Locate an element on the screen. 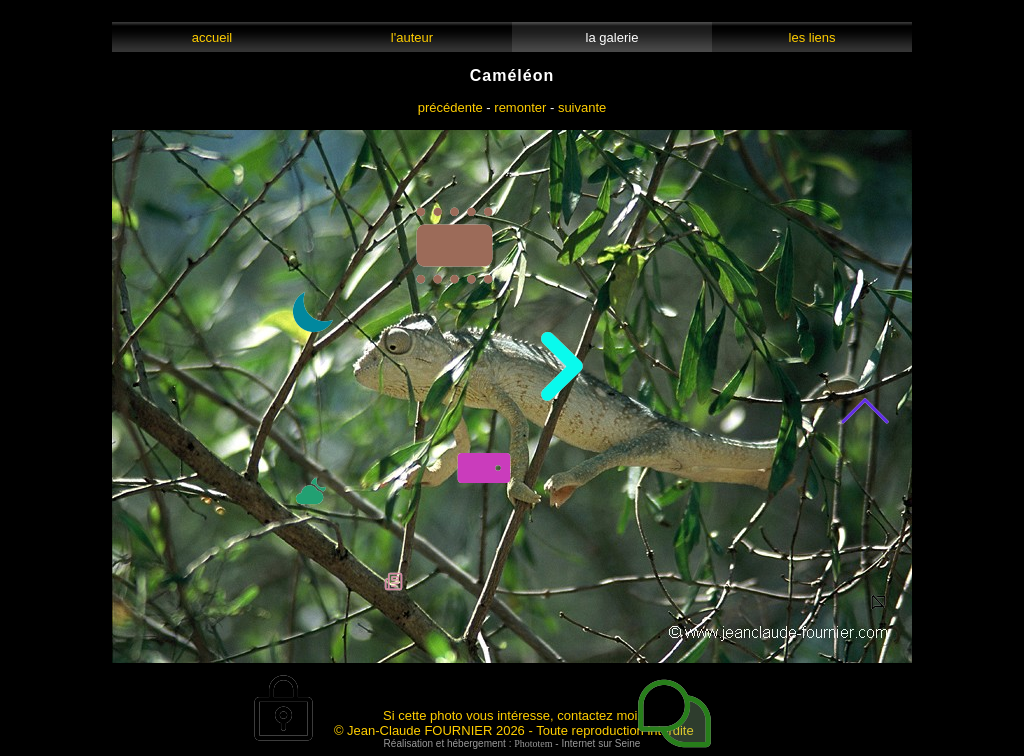 The image size is (1024, 756). navigate to the next item or page is located at coordinates (558, 366).